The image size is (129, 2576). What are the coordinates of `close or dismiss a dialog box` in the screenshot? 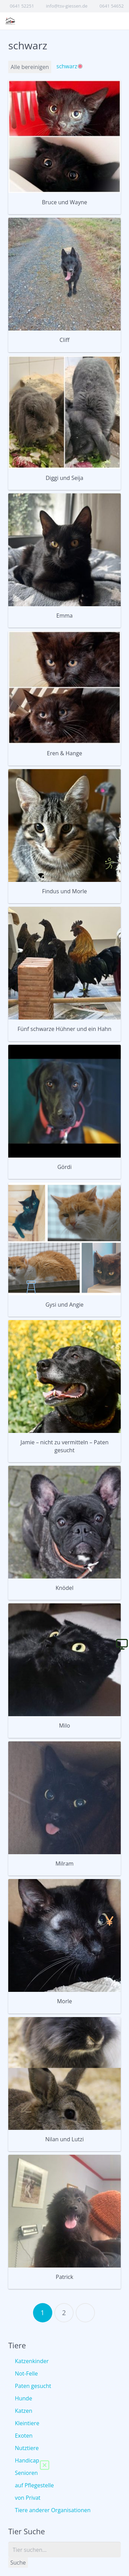 It's located at (44, 2465).